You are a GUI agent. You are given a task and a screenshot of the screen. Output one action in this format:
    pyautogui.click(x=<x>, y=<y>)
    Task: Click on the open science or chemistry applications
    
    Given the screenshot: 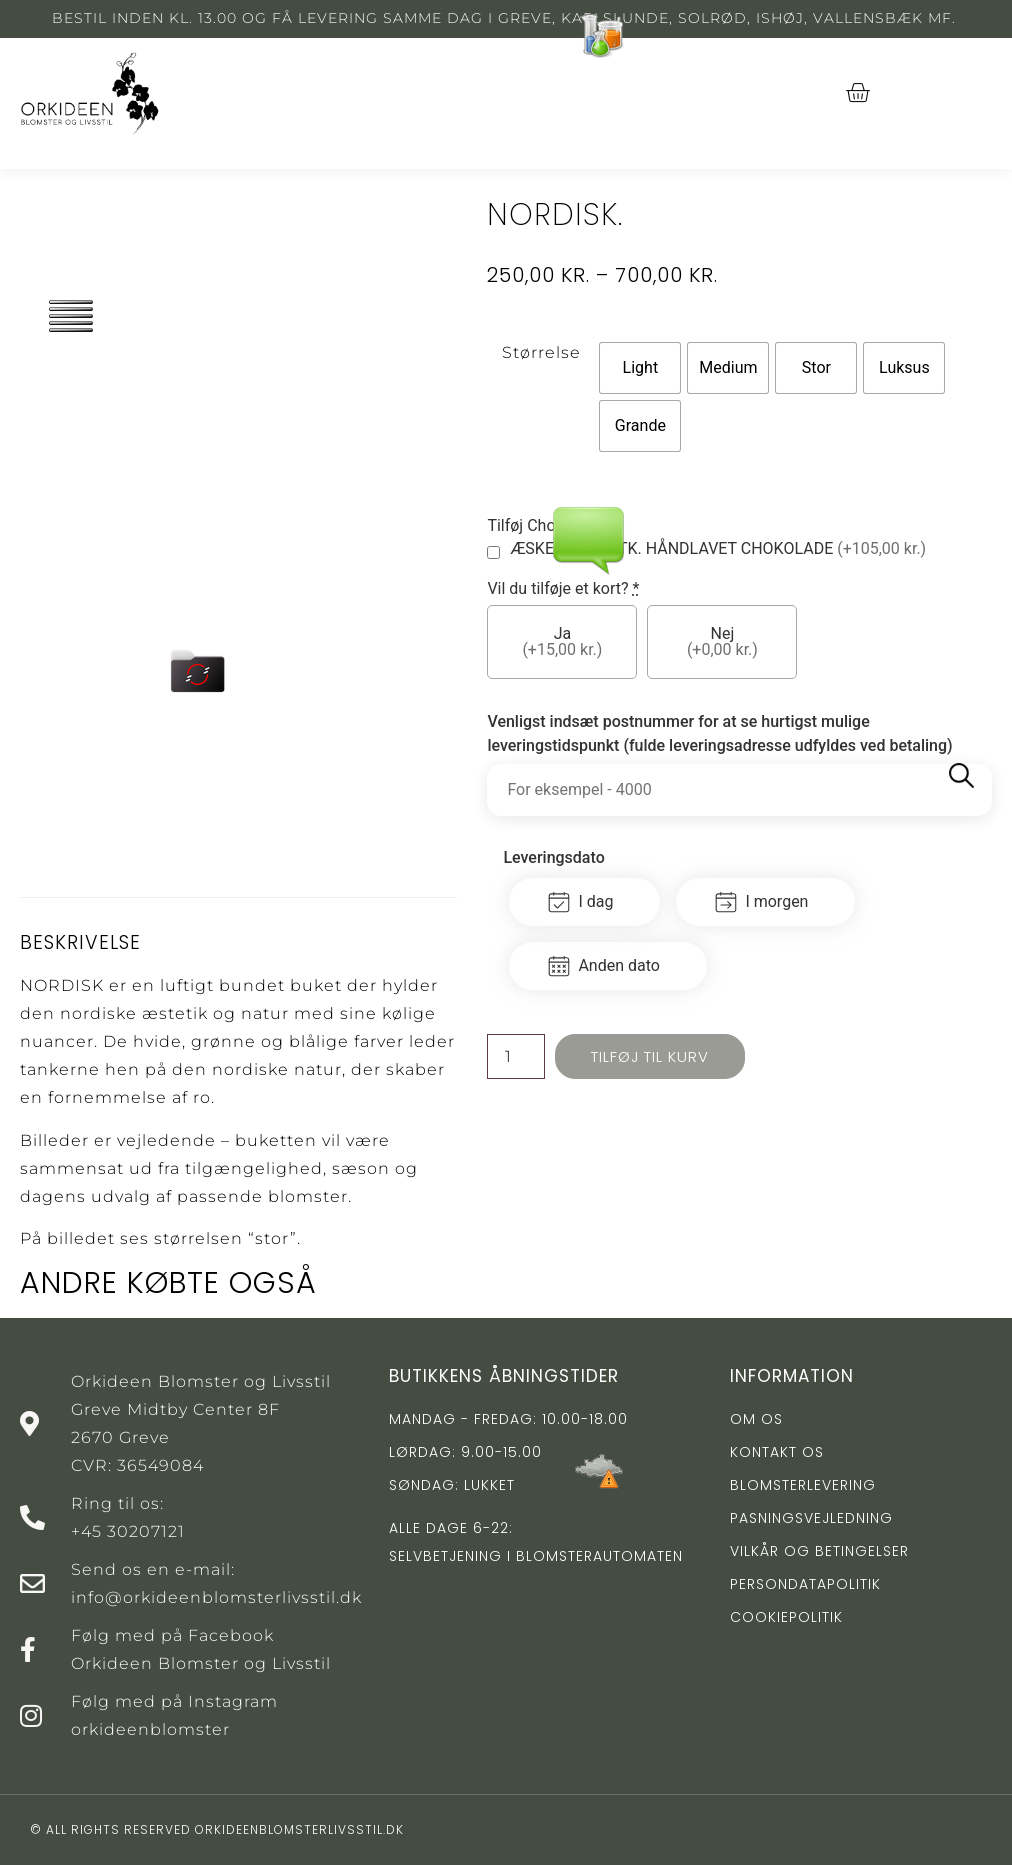 What is the action you would take?
    pyautogui.click(x=602, y=36)
    